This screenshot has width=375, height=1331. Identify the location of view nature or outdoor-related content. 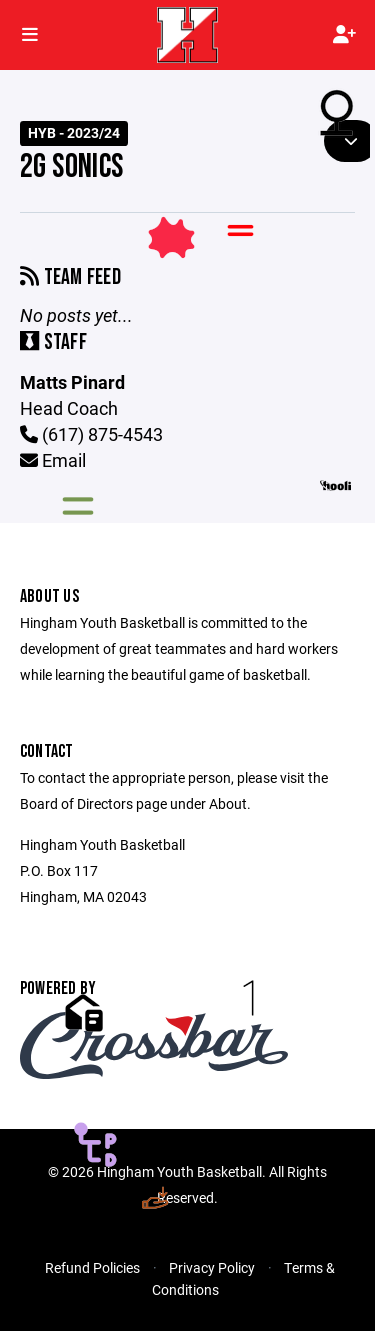
(336, 112).